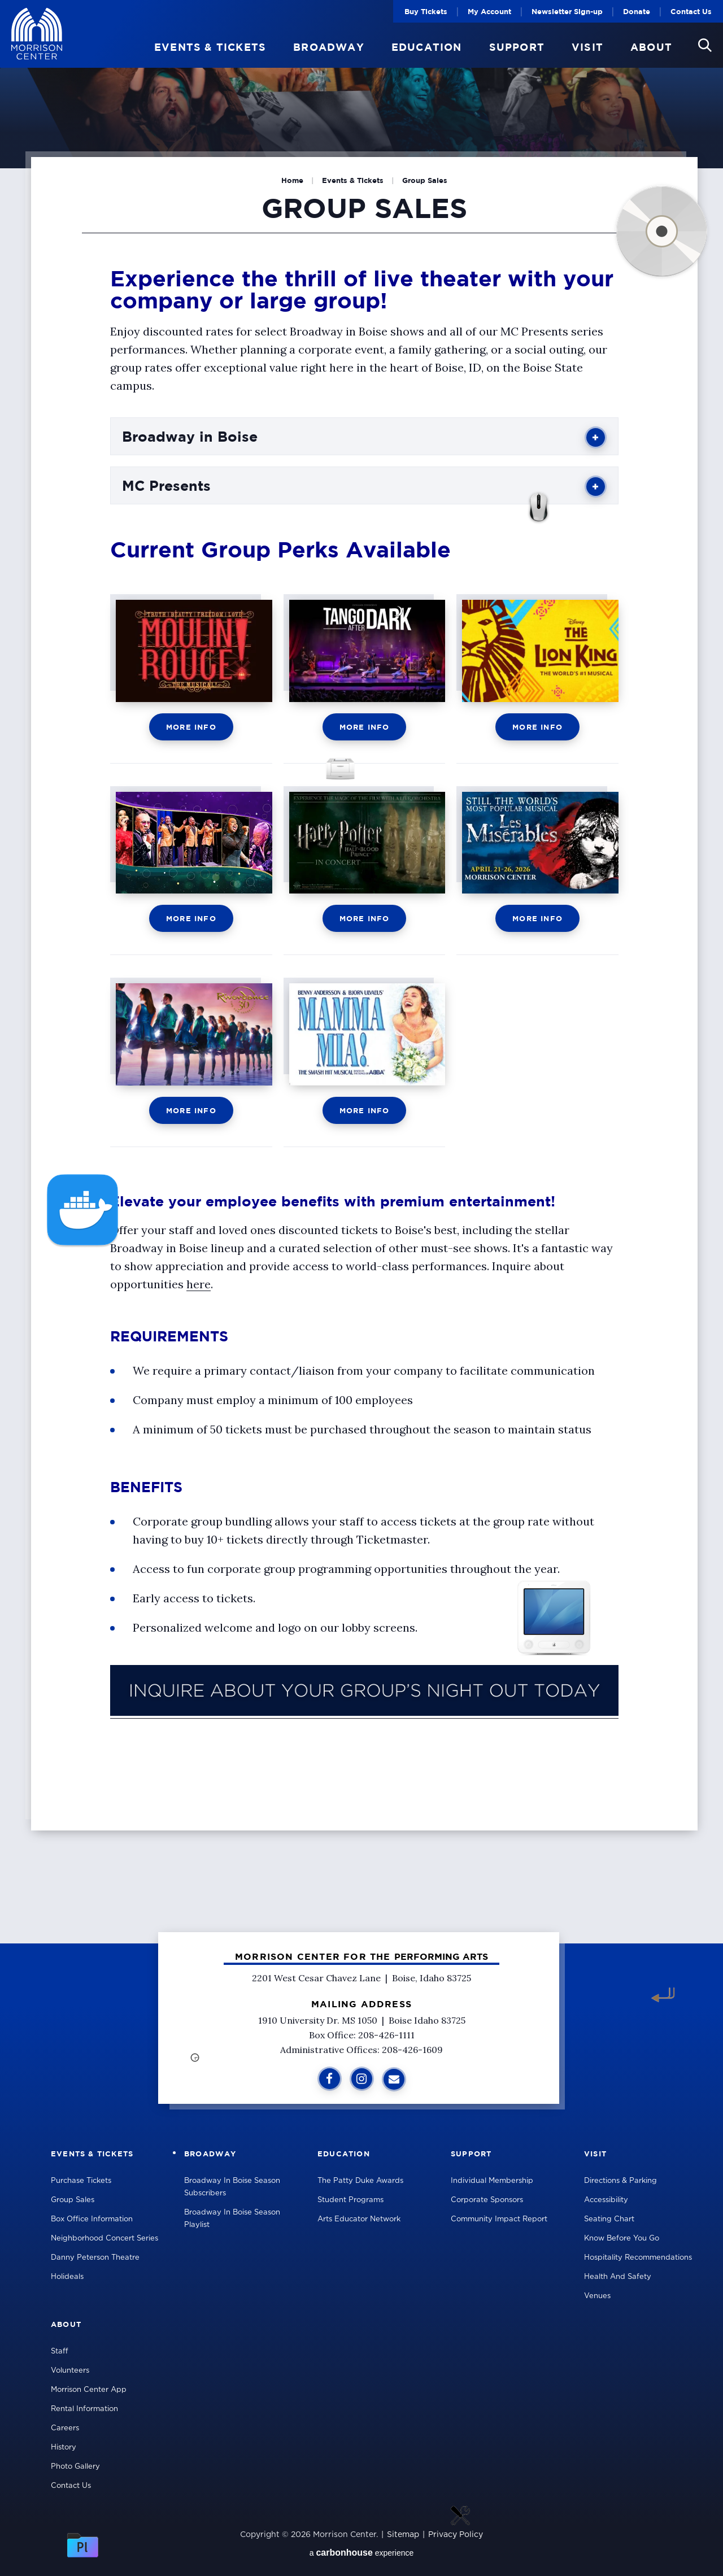  Describe the element at coordinates (554, 1618) in the screenshot. I see `represents an apple emac computer` at that location.